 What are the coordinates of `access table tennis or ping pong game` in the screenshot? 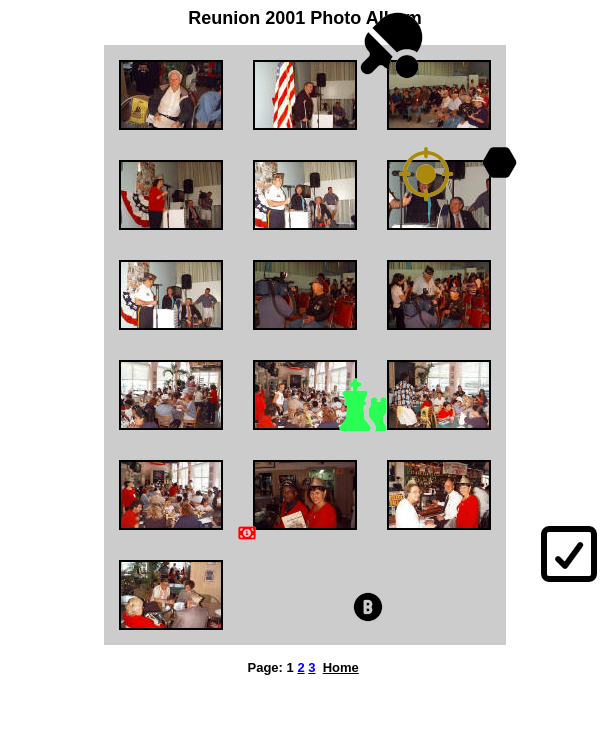 It's located at (391, 43).